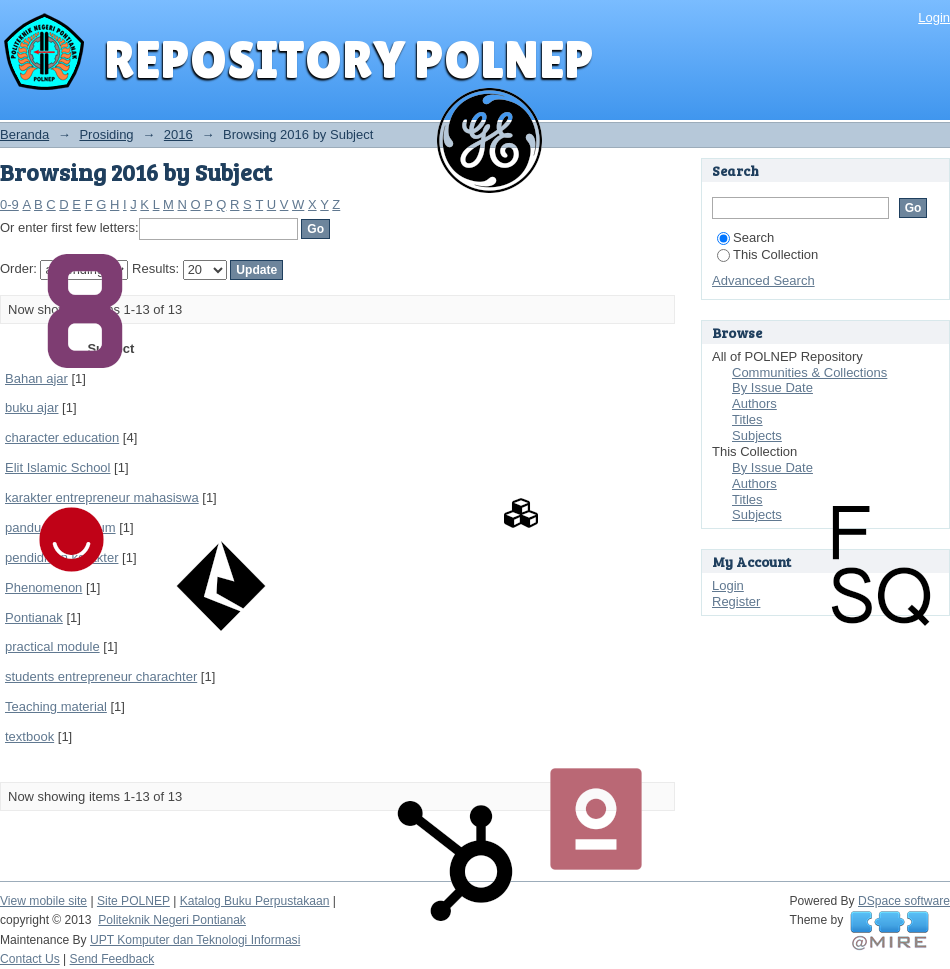 This screenshot has width=950, height=969. Describe the element at coordinates (455, 861) in the screenshot. I see `open HubSpot CRM platform` at that location.